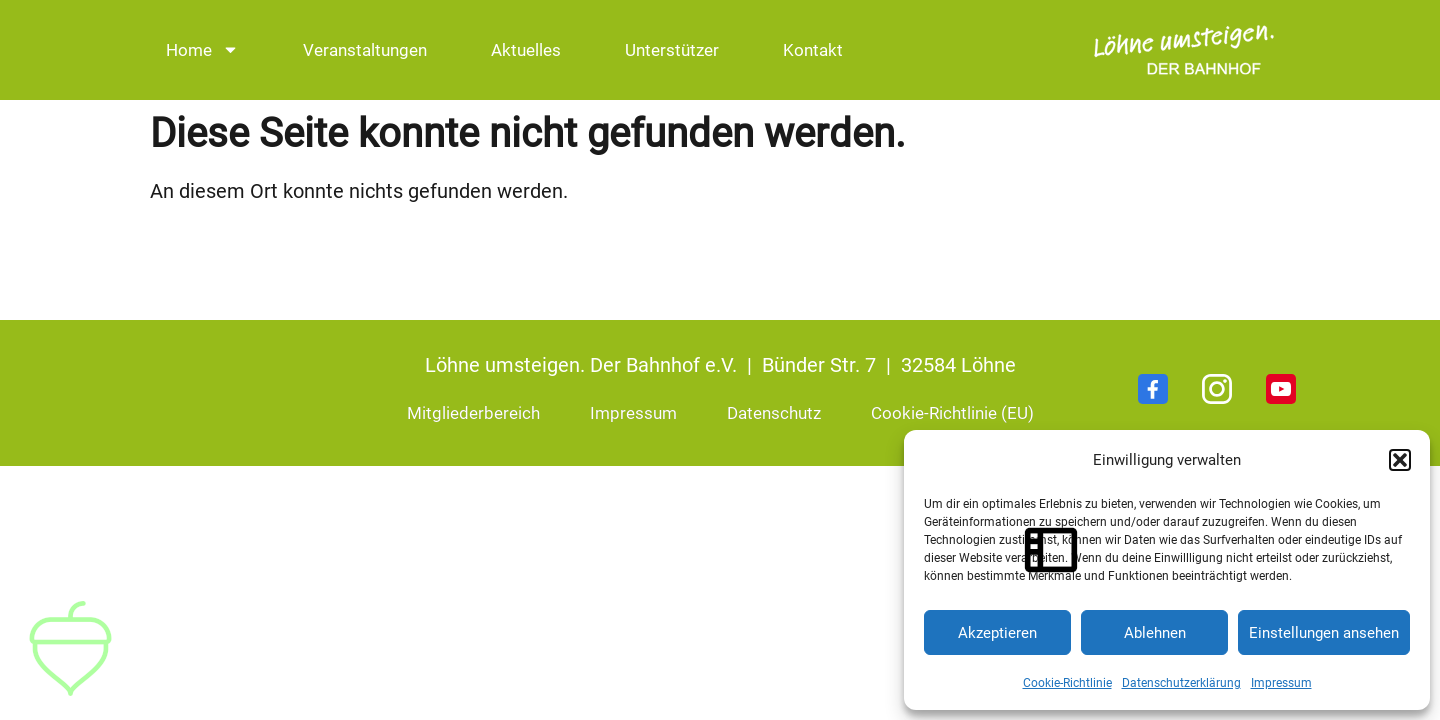  Describe the element at coordinates (70, 648) in the screenshot. I see `nature or outdoors category indicator` at that location.